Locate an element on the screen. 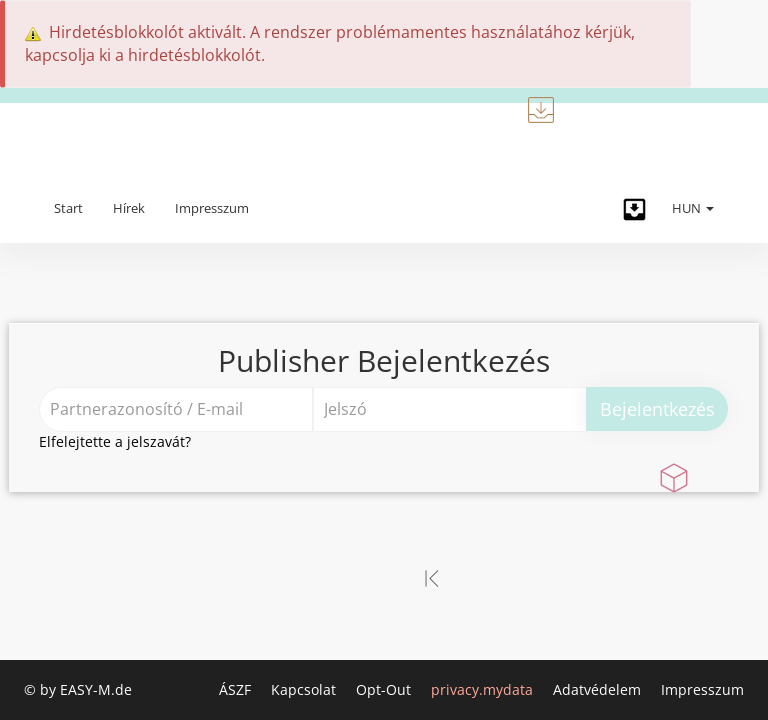  view 3D model or object is located at coordinates (674, 478).